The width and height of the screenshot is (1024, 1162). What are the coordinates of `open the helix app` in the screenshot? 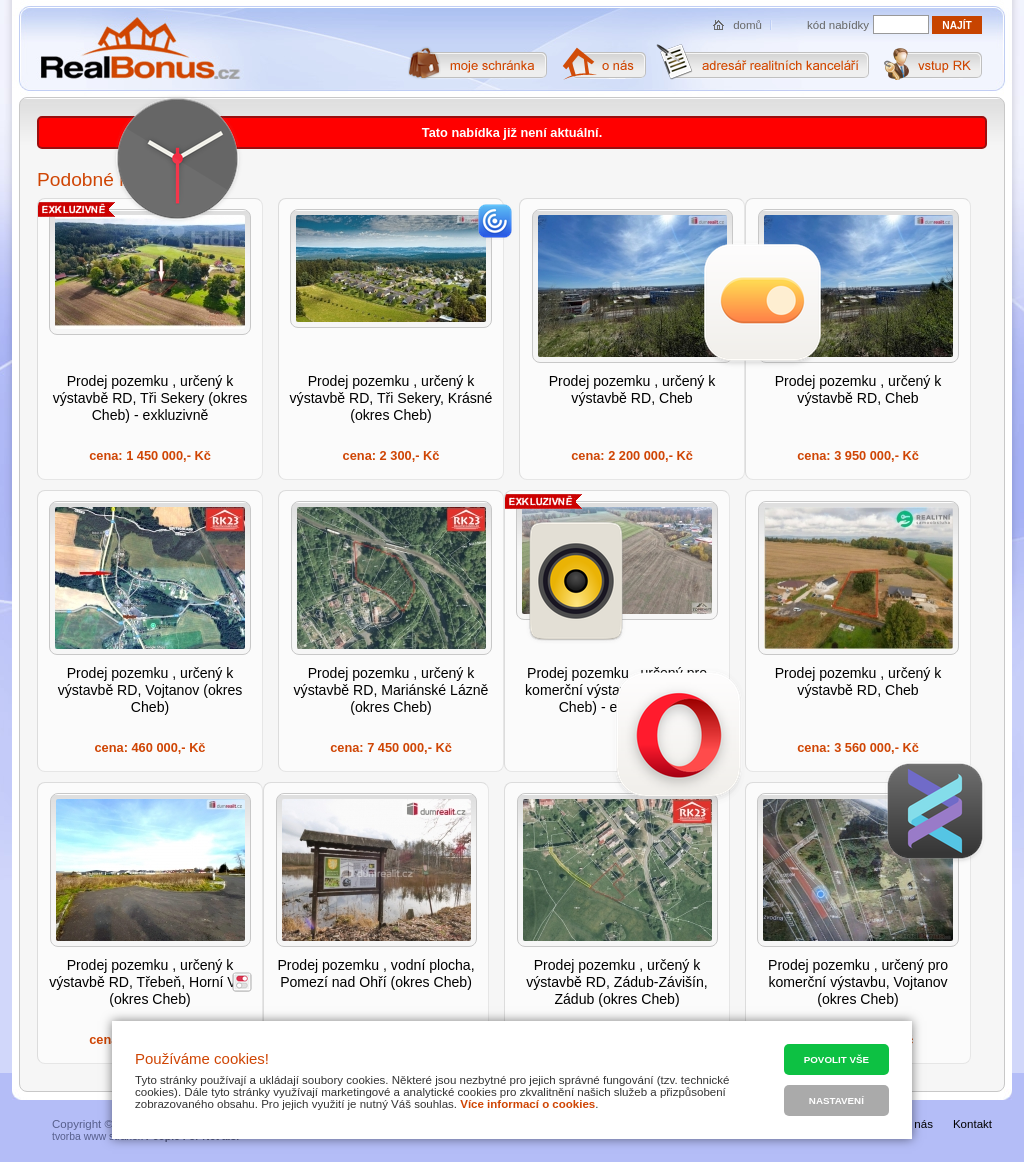 It's located at (935, 811).